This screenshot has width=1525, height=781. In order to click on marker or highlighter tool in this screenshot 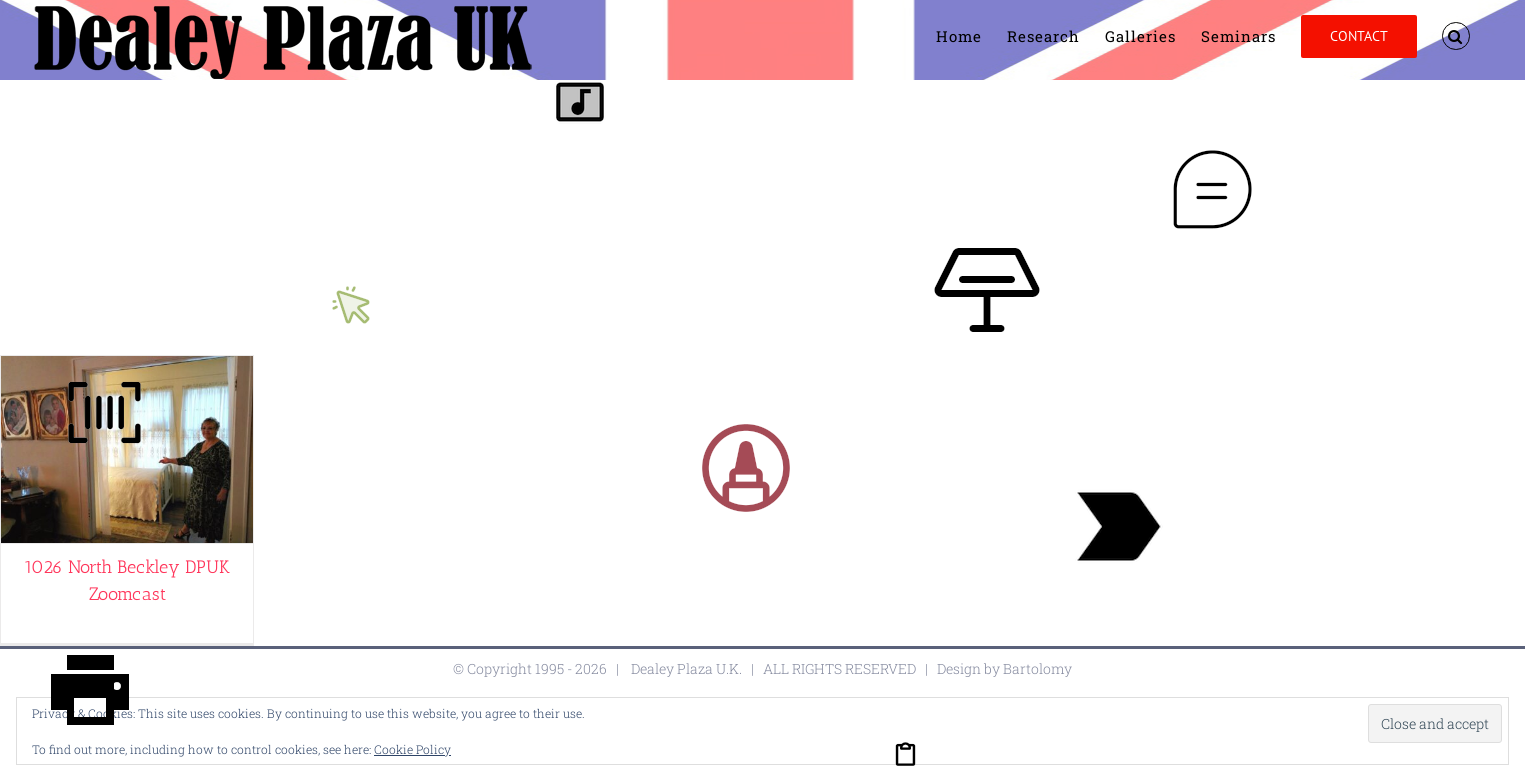, I will do `click(746, 468)`.